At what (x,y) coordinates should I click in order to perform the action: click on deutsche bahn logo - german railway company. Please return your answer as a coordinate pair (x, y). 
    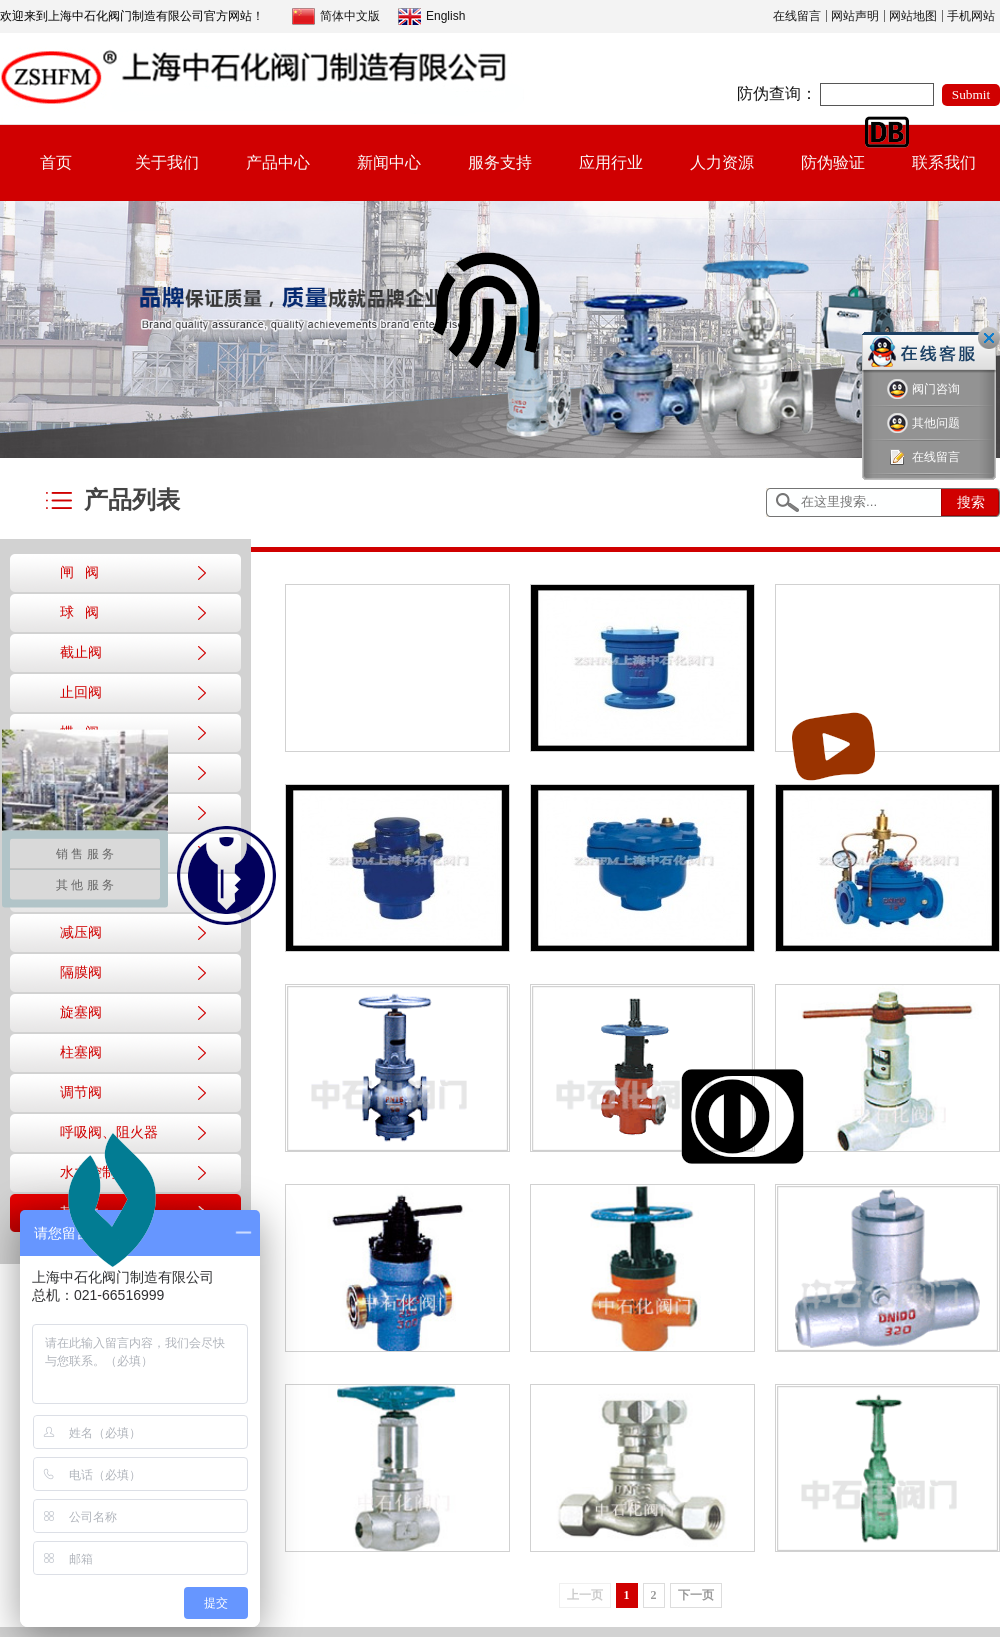
    Looking at the image, I should click on (887, 132).